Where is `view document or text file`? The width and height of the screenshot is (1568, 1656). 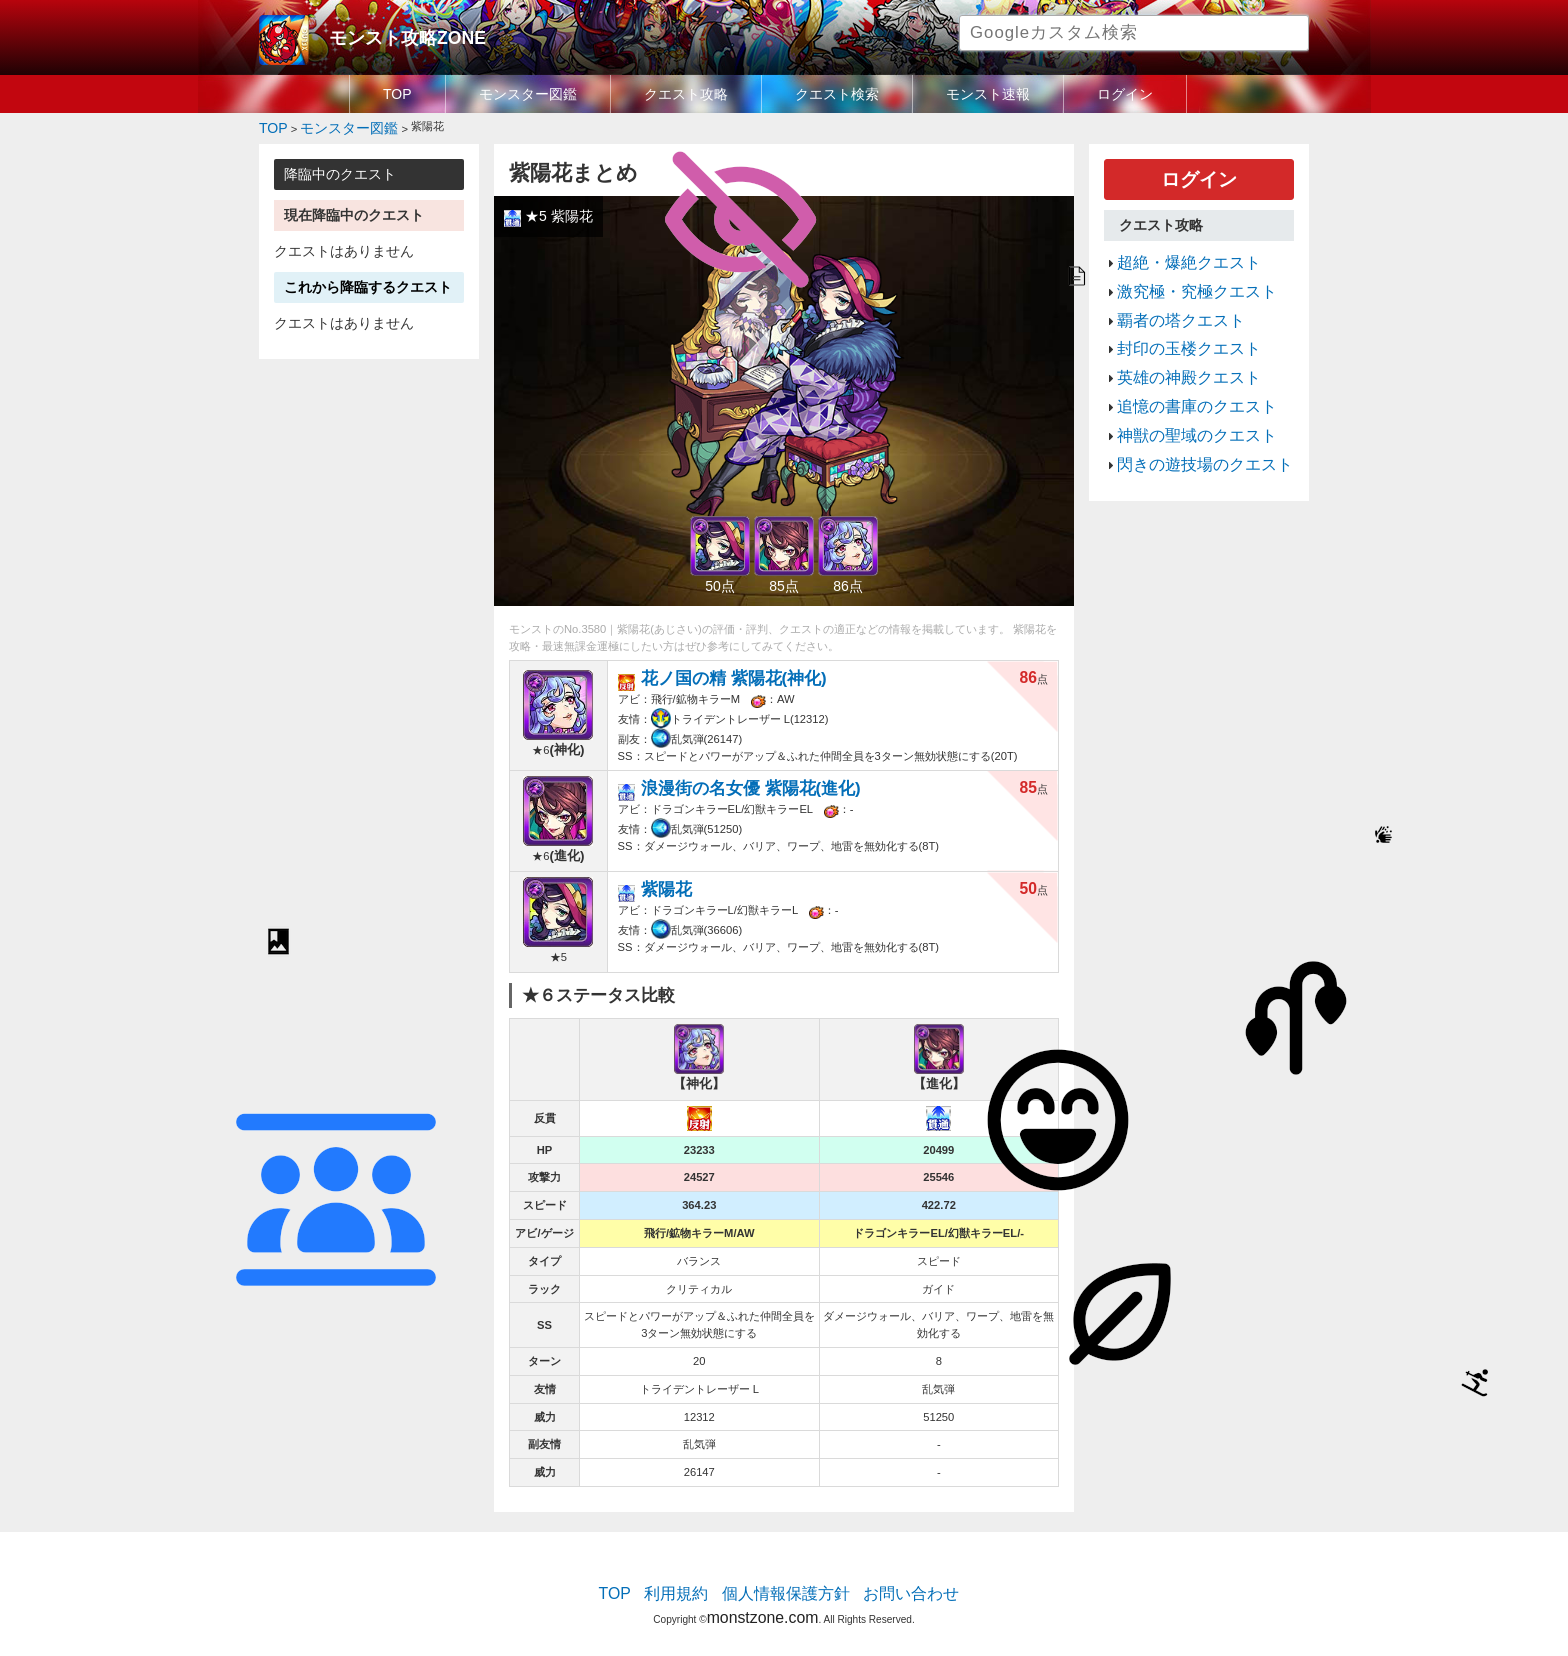
view document or text file is located at coordinates (1077, 276).